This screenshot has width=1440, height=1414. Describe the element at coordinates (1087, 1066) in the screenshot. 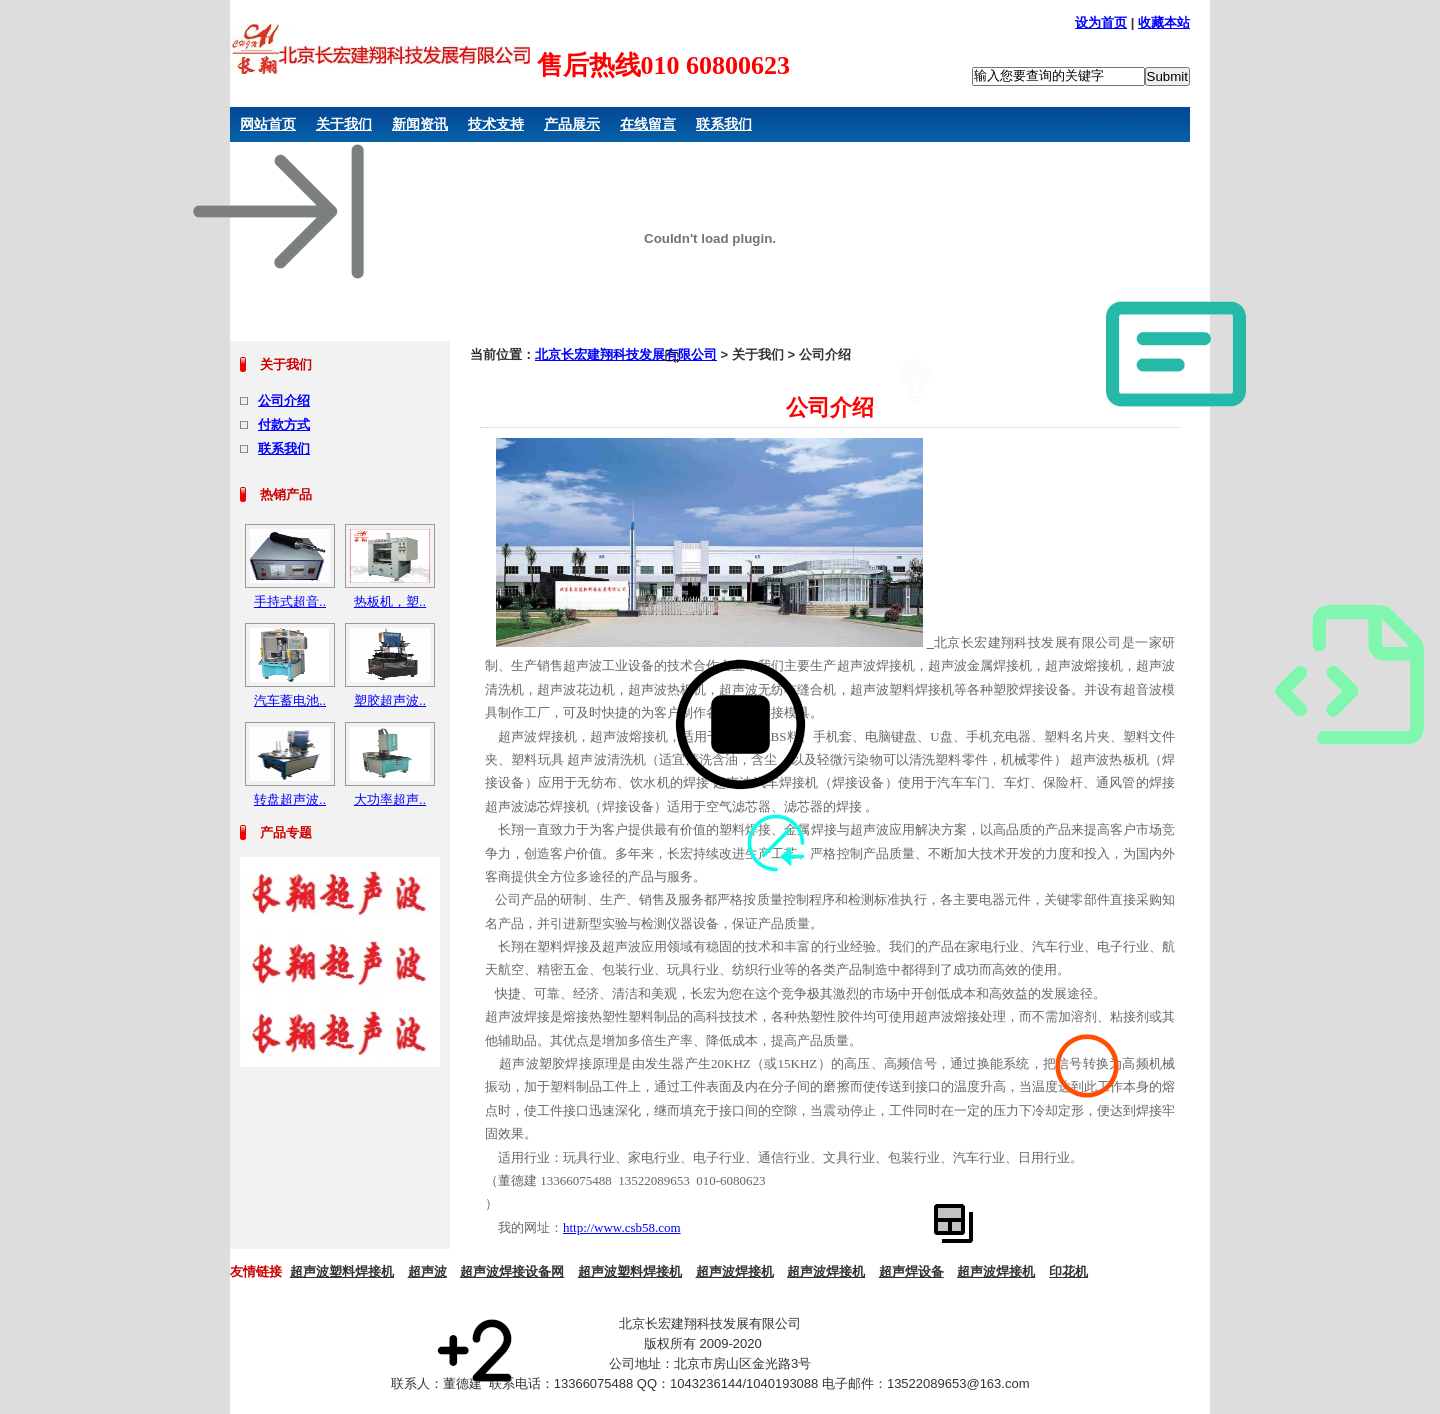

I see `unselected radio button option` at that location.